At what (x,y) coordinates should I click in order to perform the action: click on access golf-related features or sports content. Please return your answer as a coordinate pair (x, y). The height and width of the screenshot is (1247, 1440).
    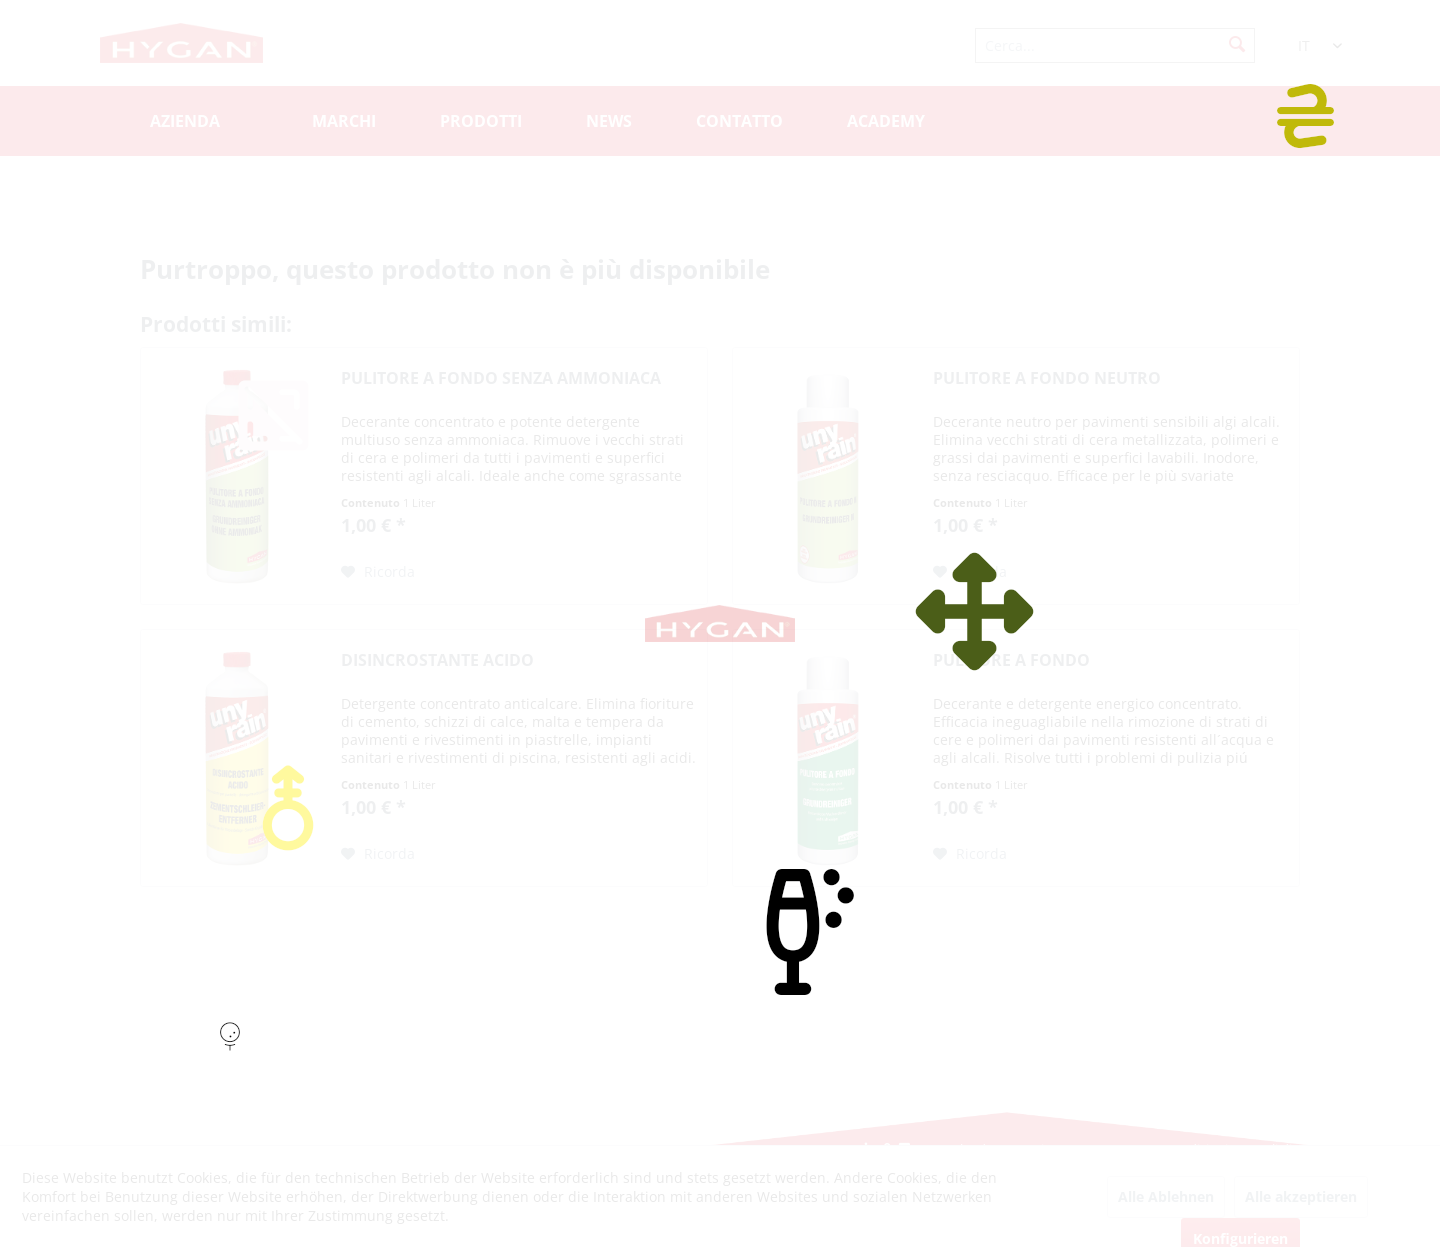
    Looking at the image, I should click on (230, 1036).